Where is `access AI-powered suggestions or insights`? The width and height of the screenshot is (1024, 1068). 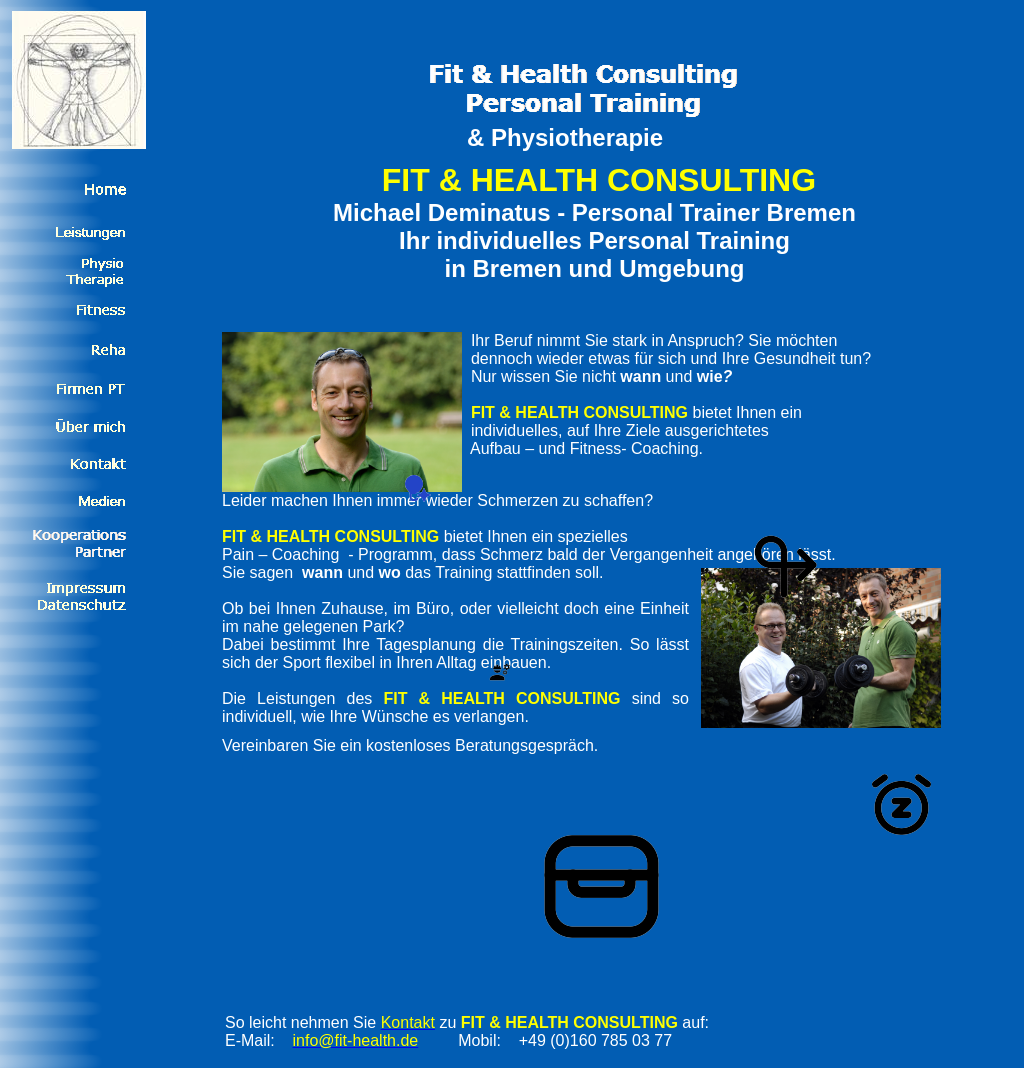
access AI-powered suggestions or insights is located at coordinates (417, 489).